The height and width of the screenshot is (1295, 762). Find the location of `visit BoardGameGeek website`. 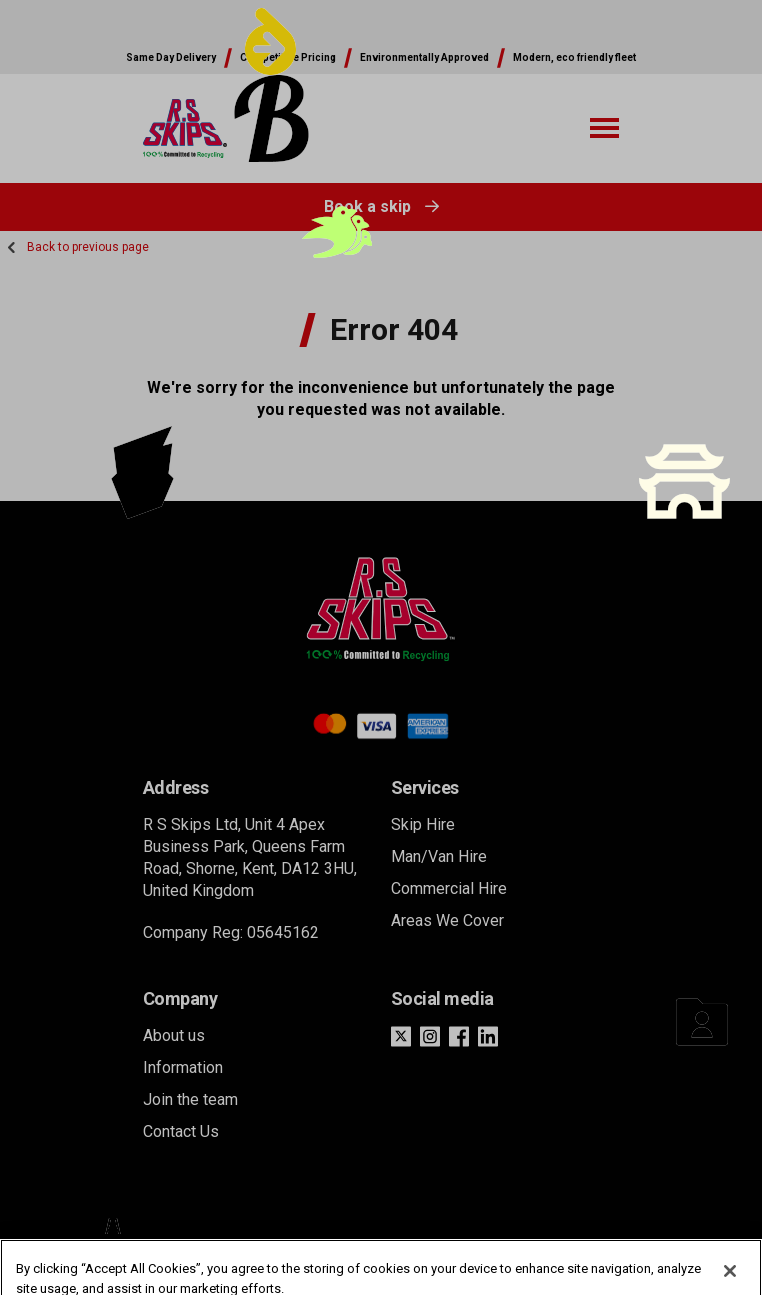

visit BoardGameGeek website is located at coordinates (142, 472).